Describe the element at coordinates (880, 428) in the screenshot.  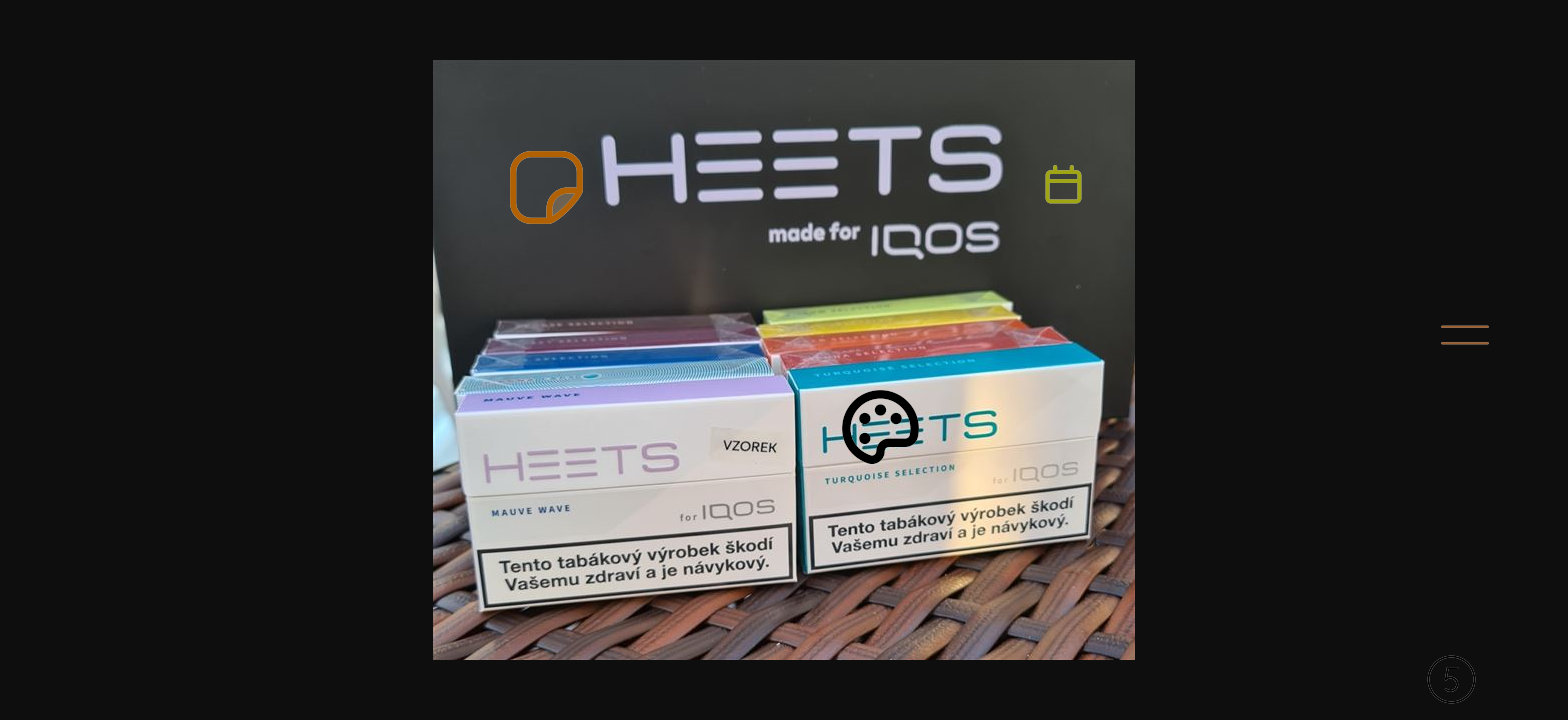
I see `access color or theme settings` at that location.